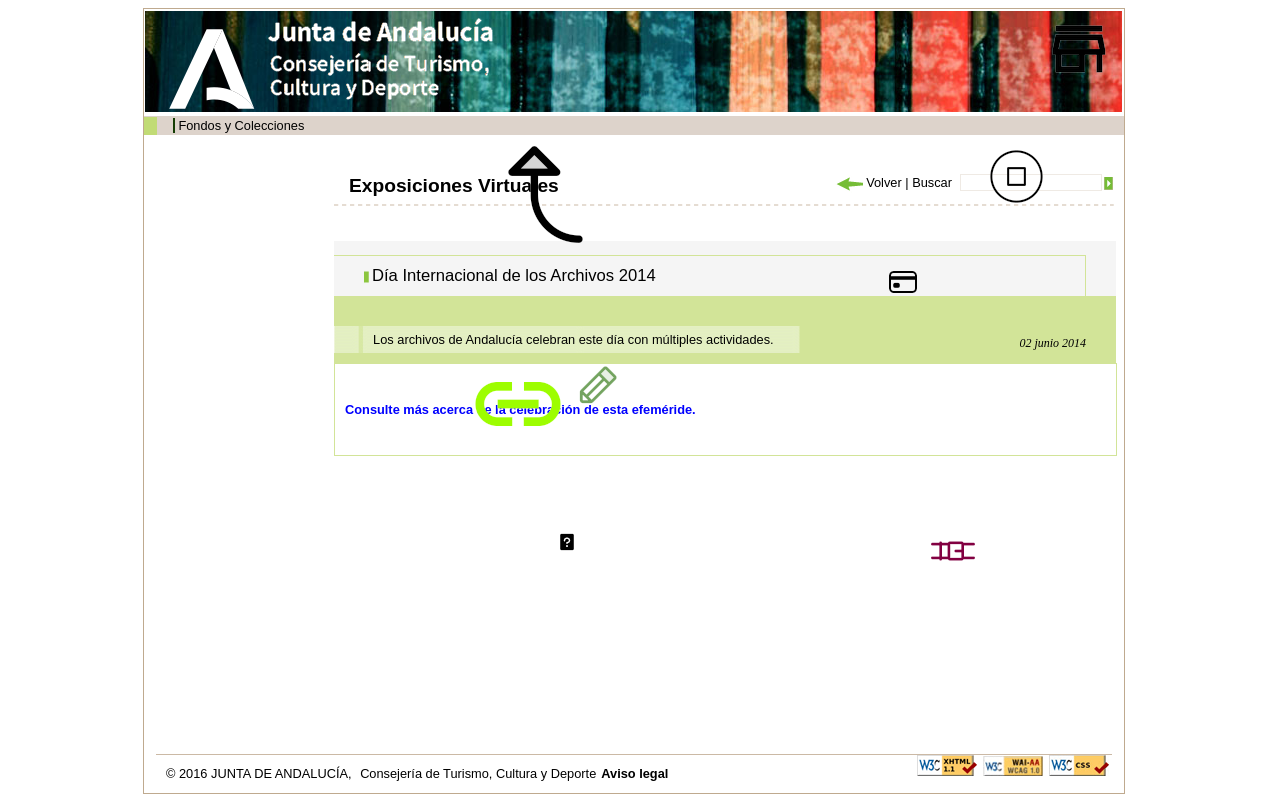 This screenshot has width=1268, height=802. I want to click on browse or open the store, so click(1079, 49).